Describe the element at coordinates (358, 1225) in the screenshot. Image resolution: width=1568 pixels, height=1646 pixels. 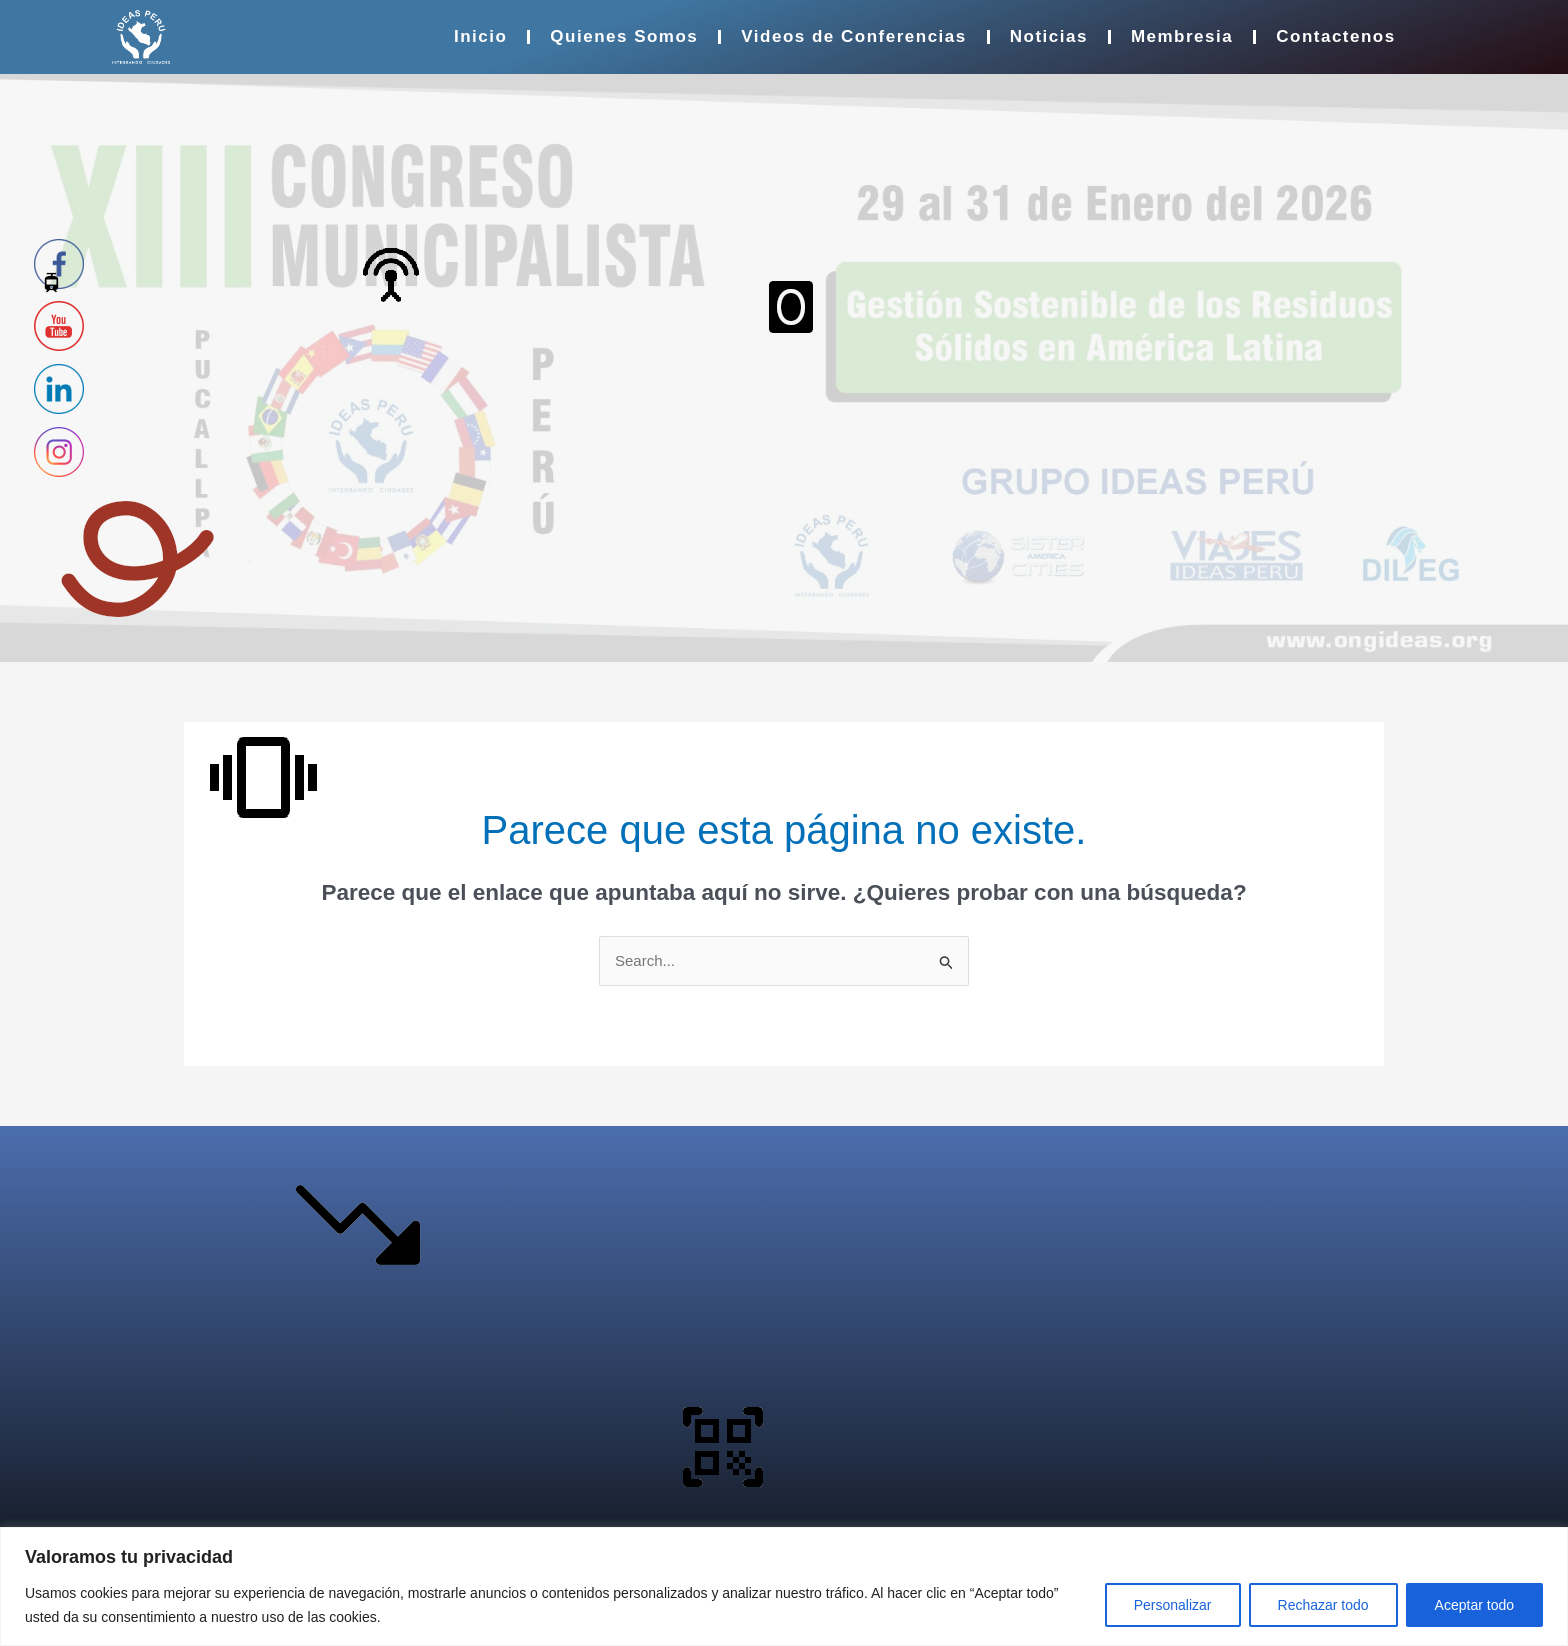
I see `indicates a decreasing trend or declining value` at that location.